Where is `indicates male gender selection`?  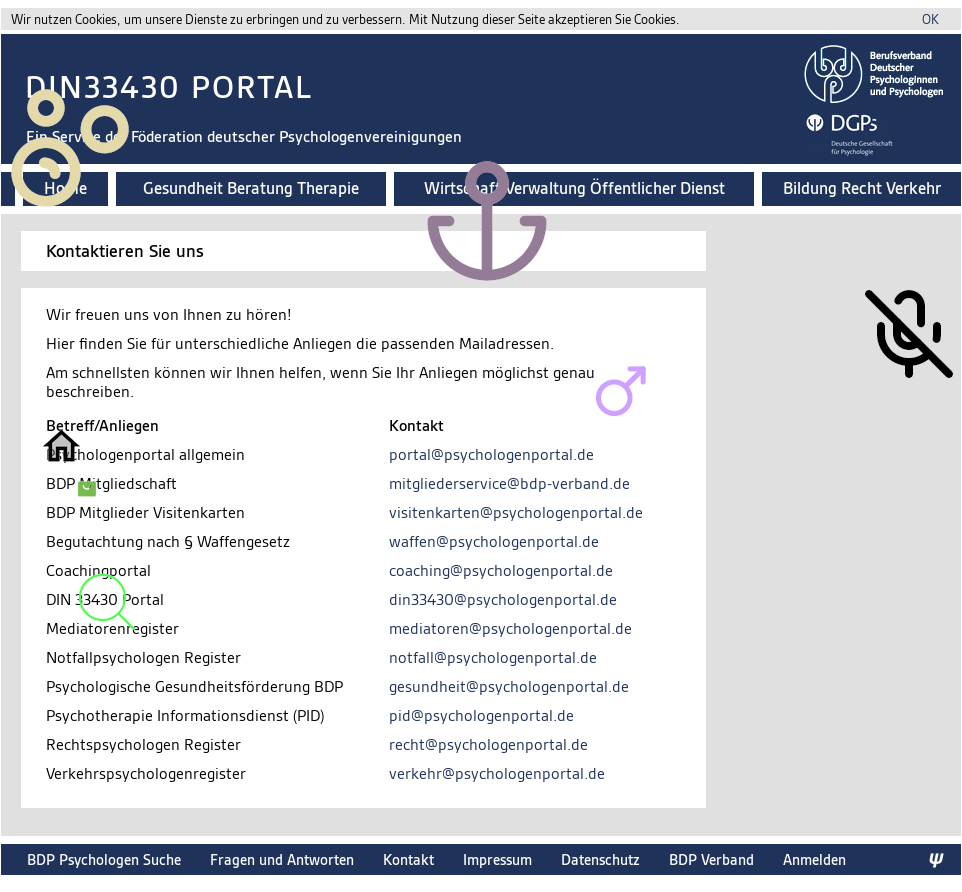
indicates male gender selection is located at coordinates (619, 392).